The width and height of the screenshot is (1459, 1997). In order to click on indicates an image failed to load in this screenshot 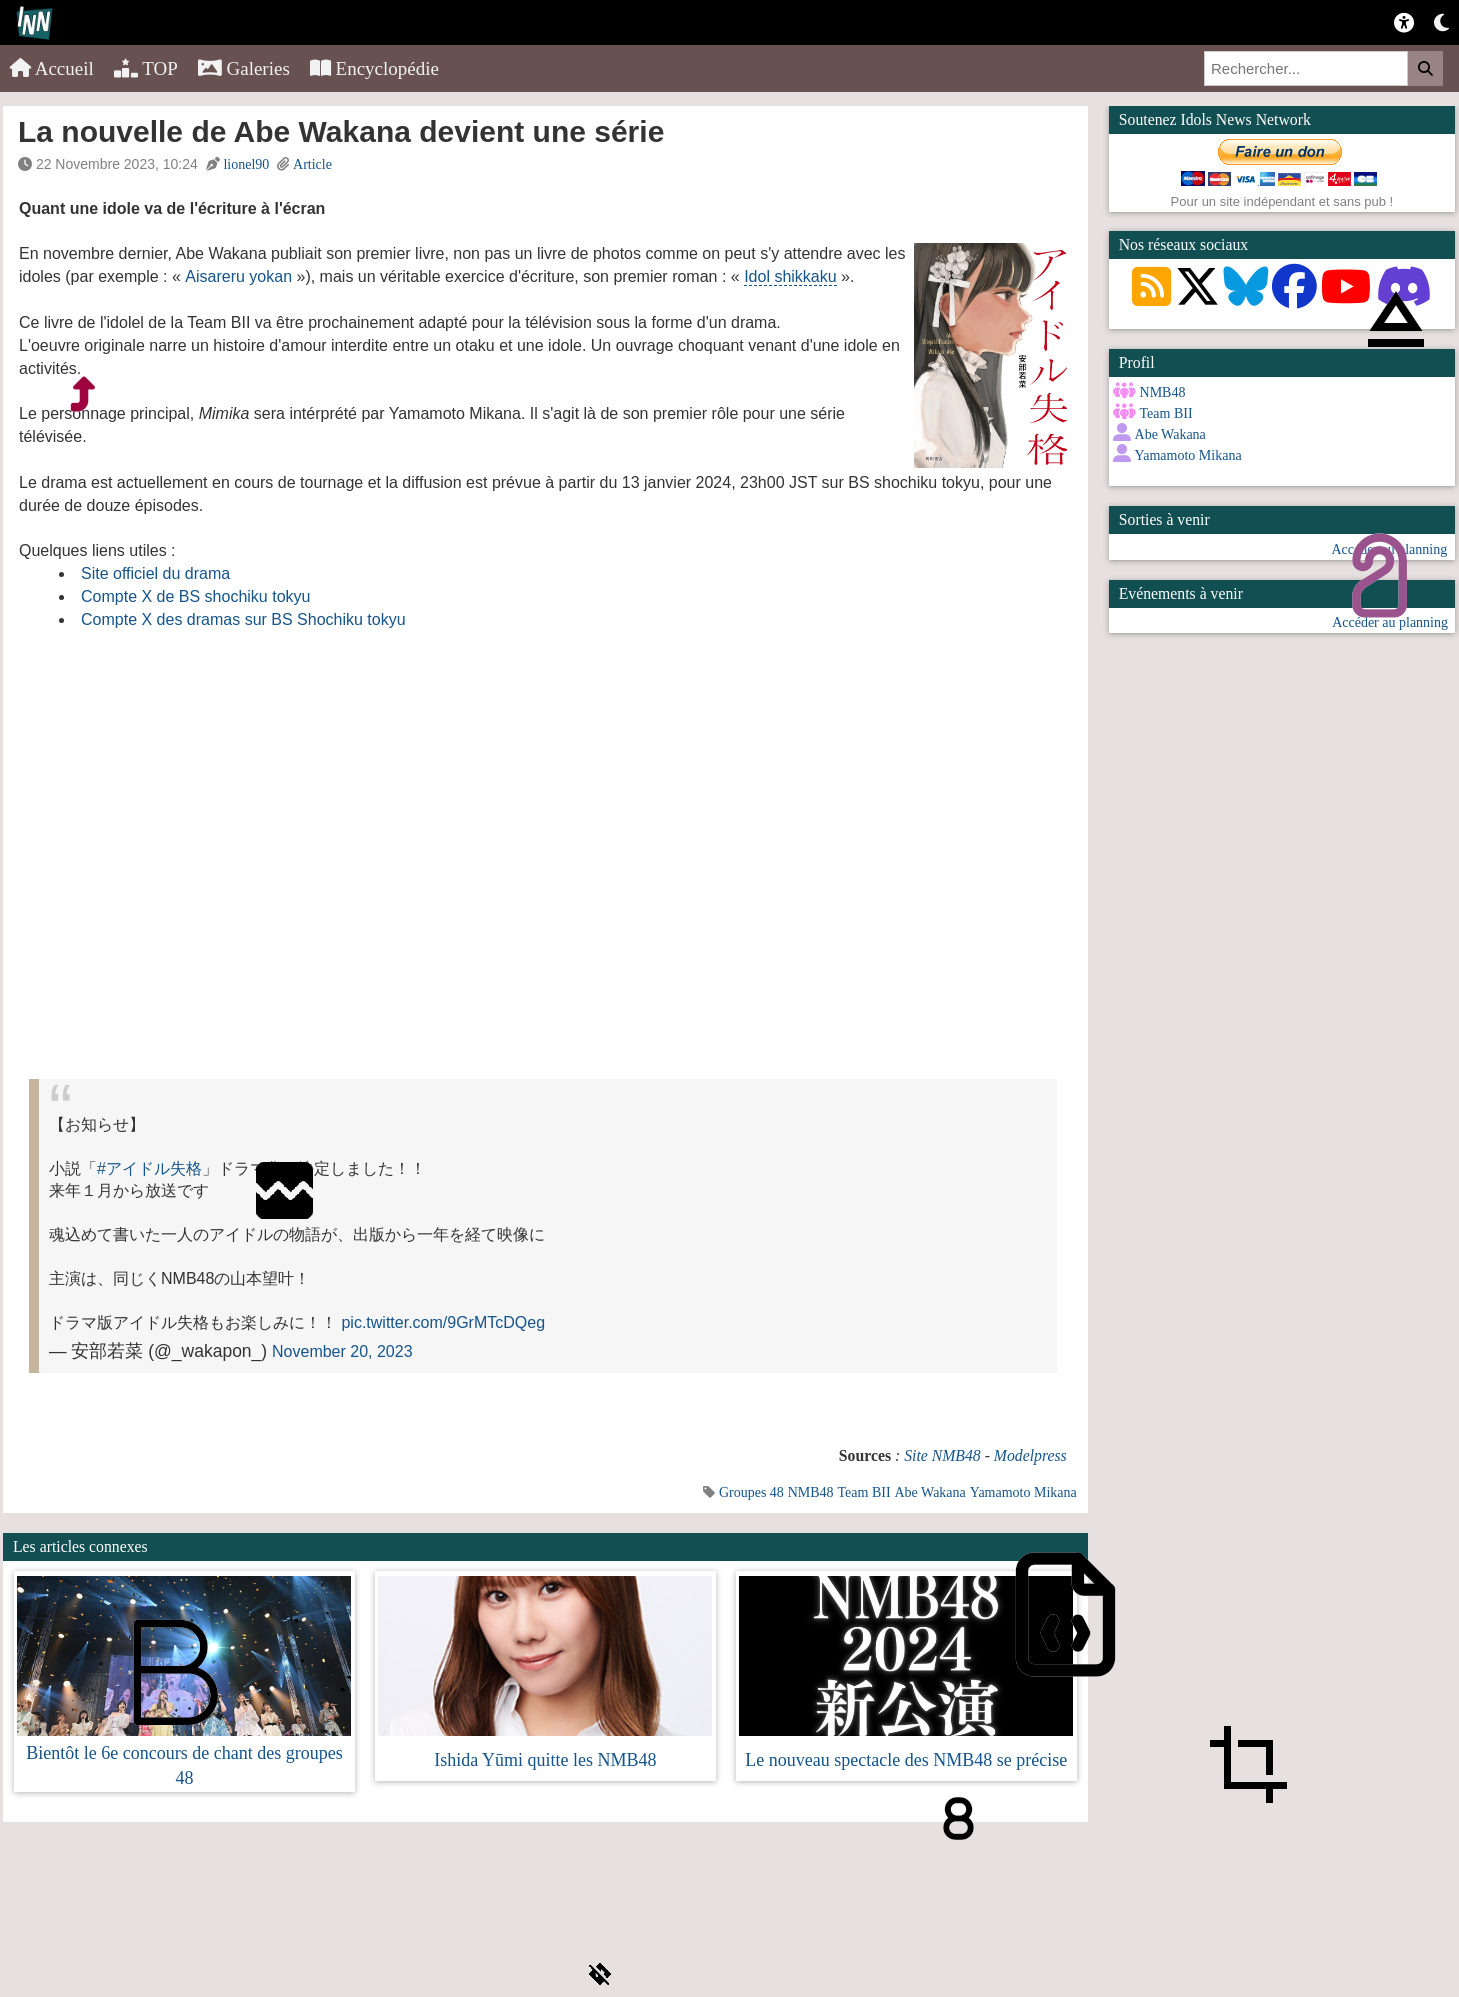, I will do `click(284, 1190)`.